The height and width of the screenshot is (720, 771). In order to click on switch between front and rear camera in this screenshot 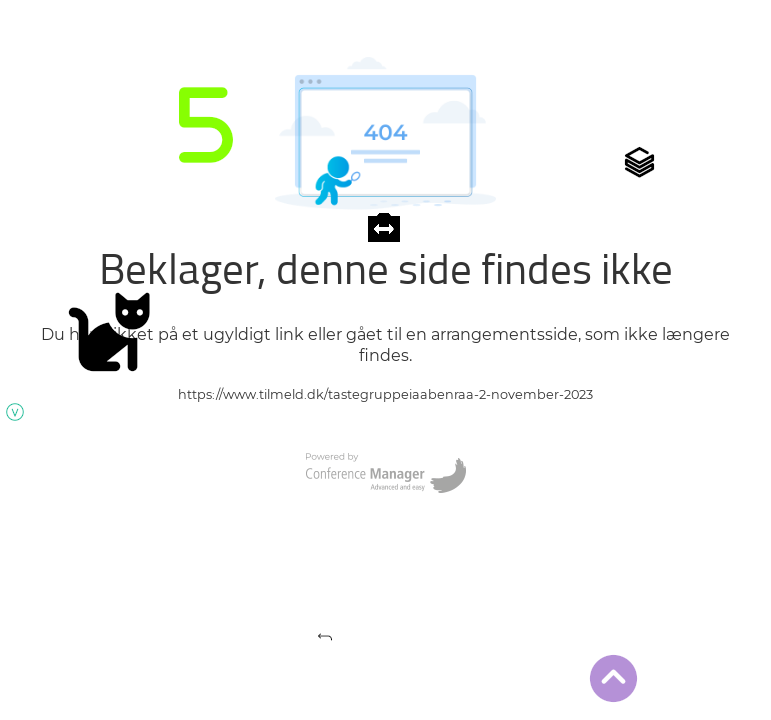, I will do `click(384, 229)`.